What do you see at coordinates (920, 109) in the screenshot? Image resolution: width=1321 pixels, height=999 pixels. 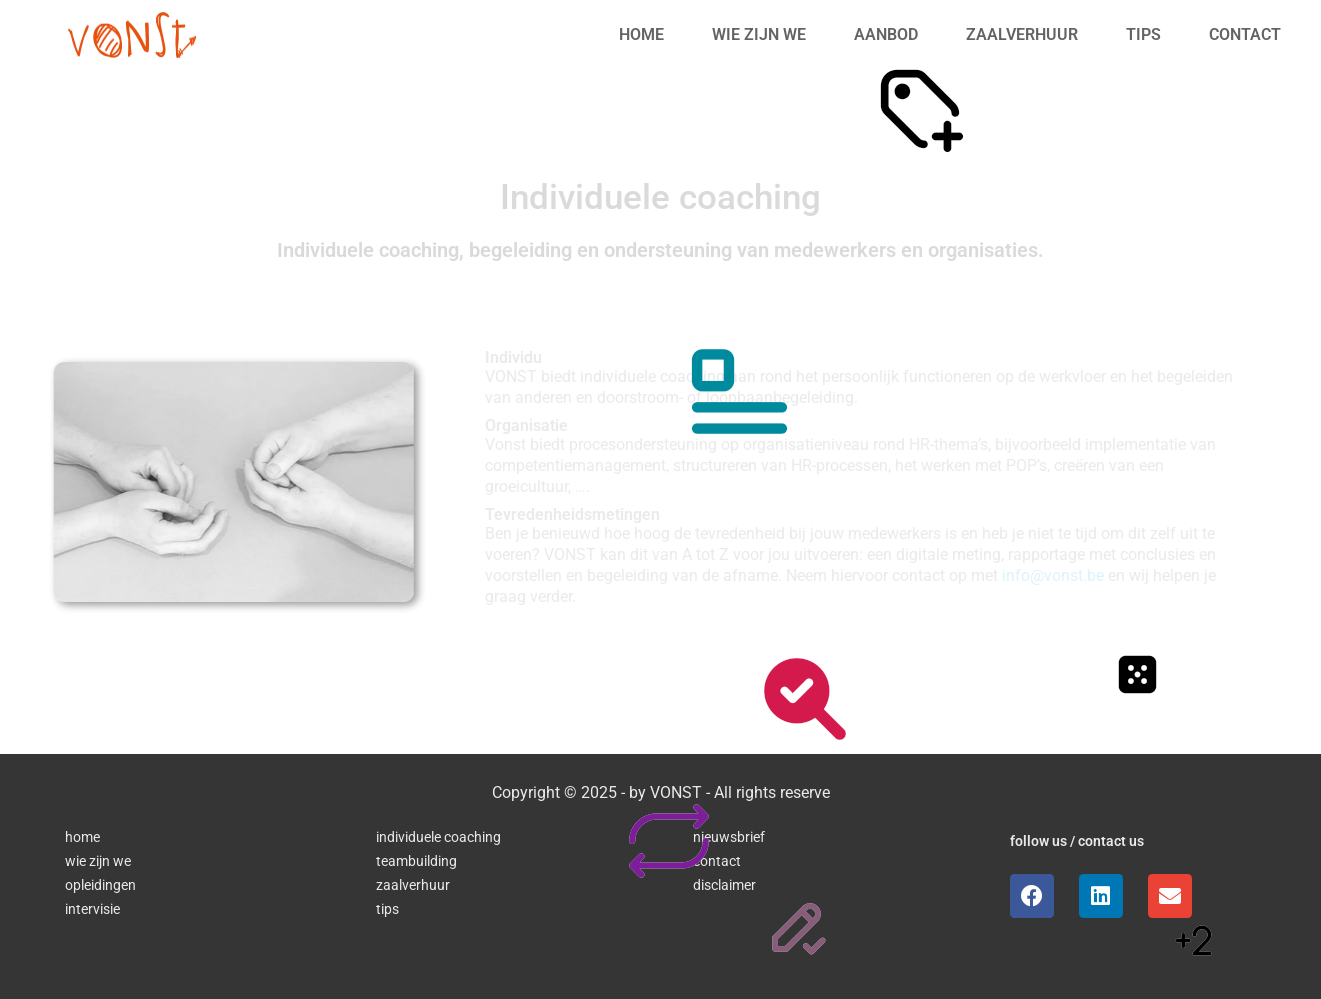 I see `add a new tag or label` at bounding box center [920, 109].